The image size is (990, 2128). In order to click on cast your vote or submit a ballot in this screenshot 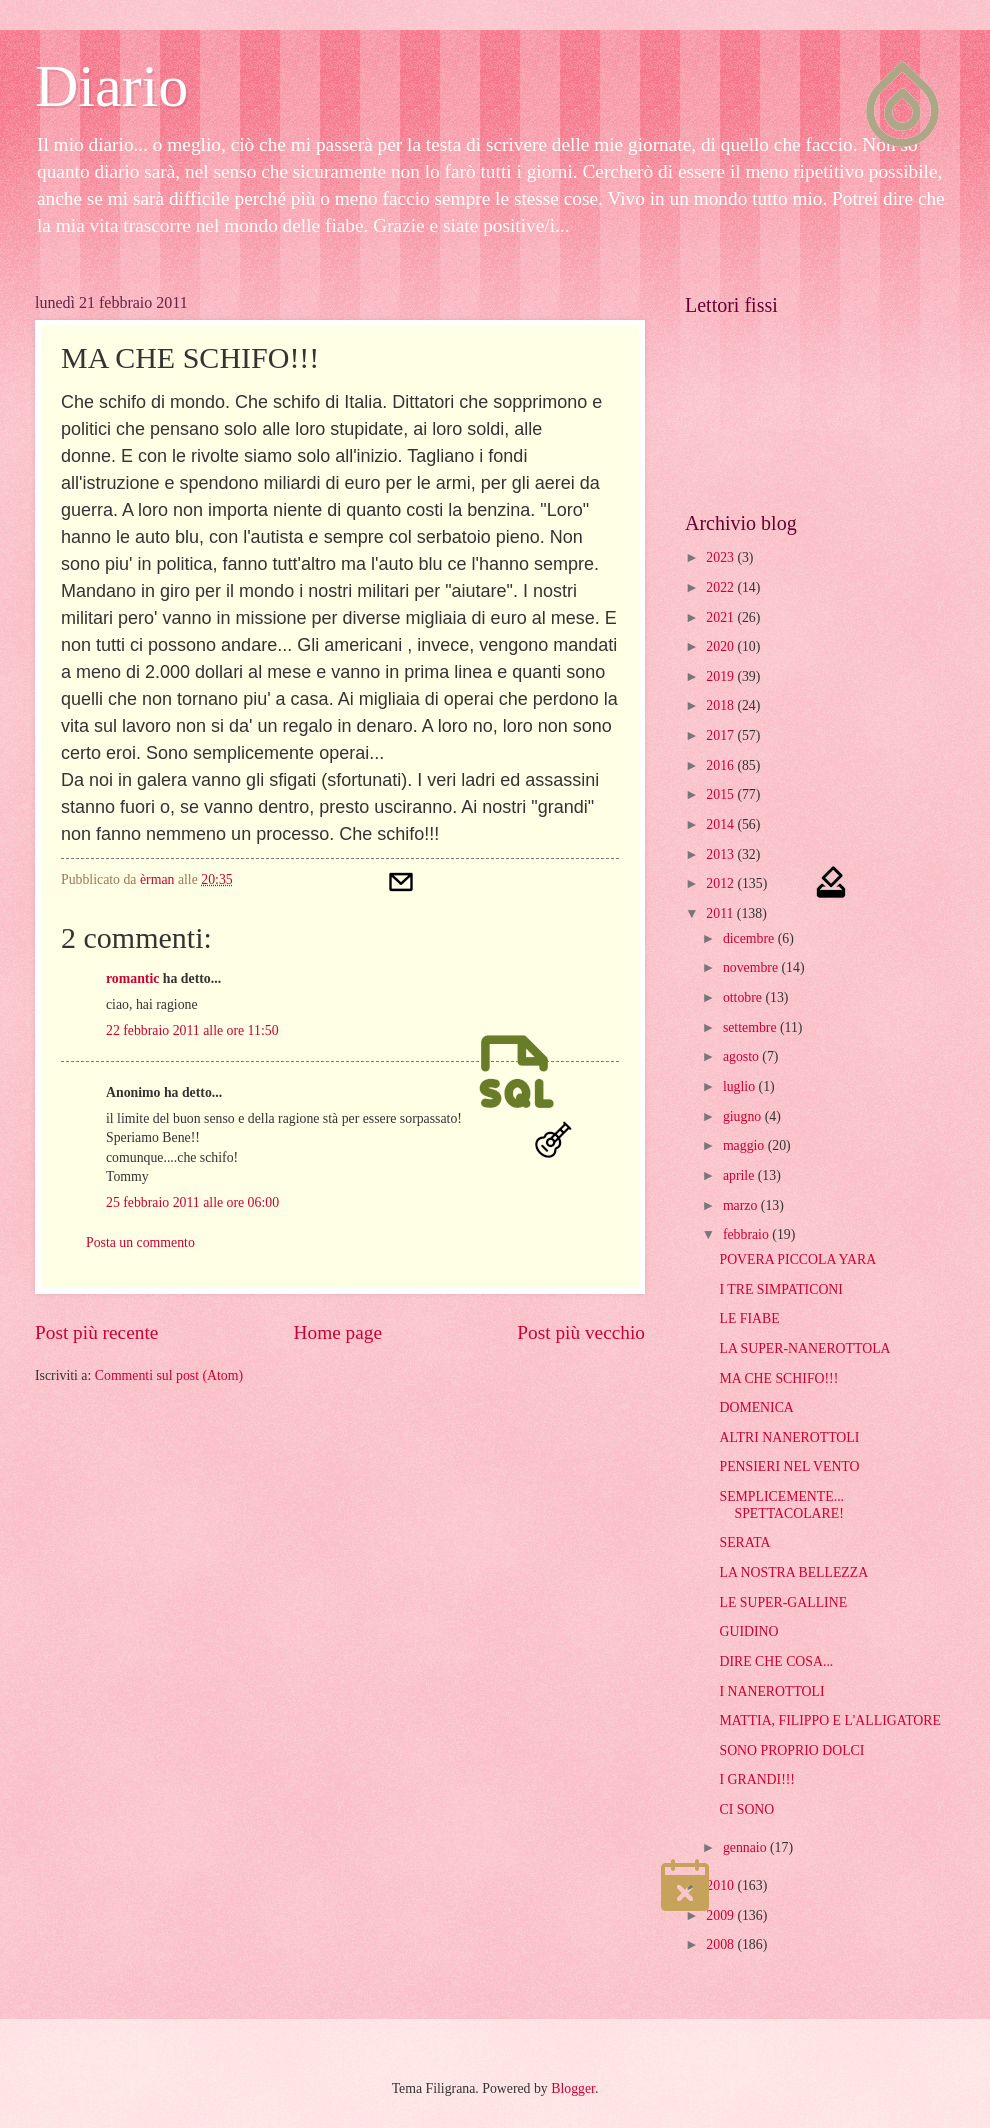, I will do `click(831, 882)`.